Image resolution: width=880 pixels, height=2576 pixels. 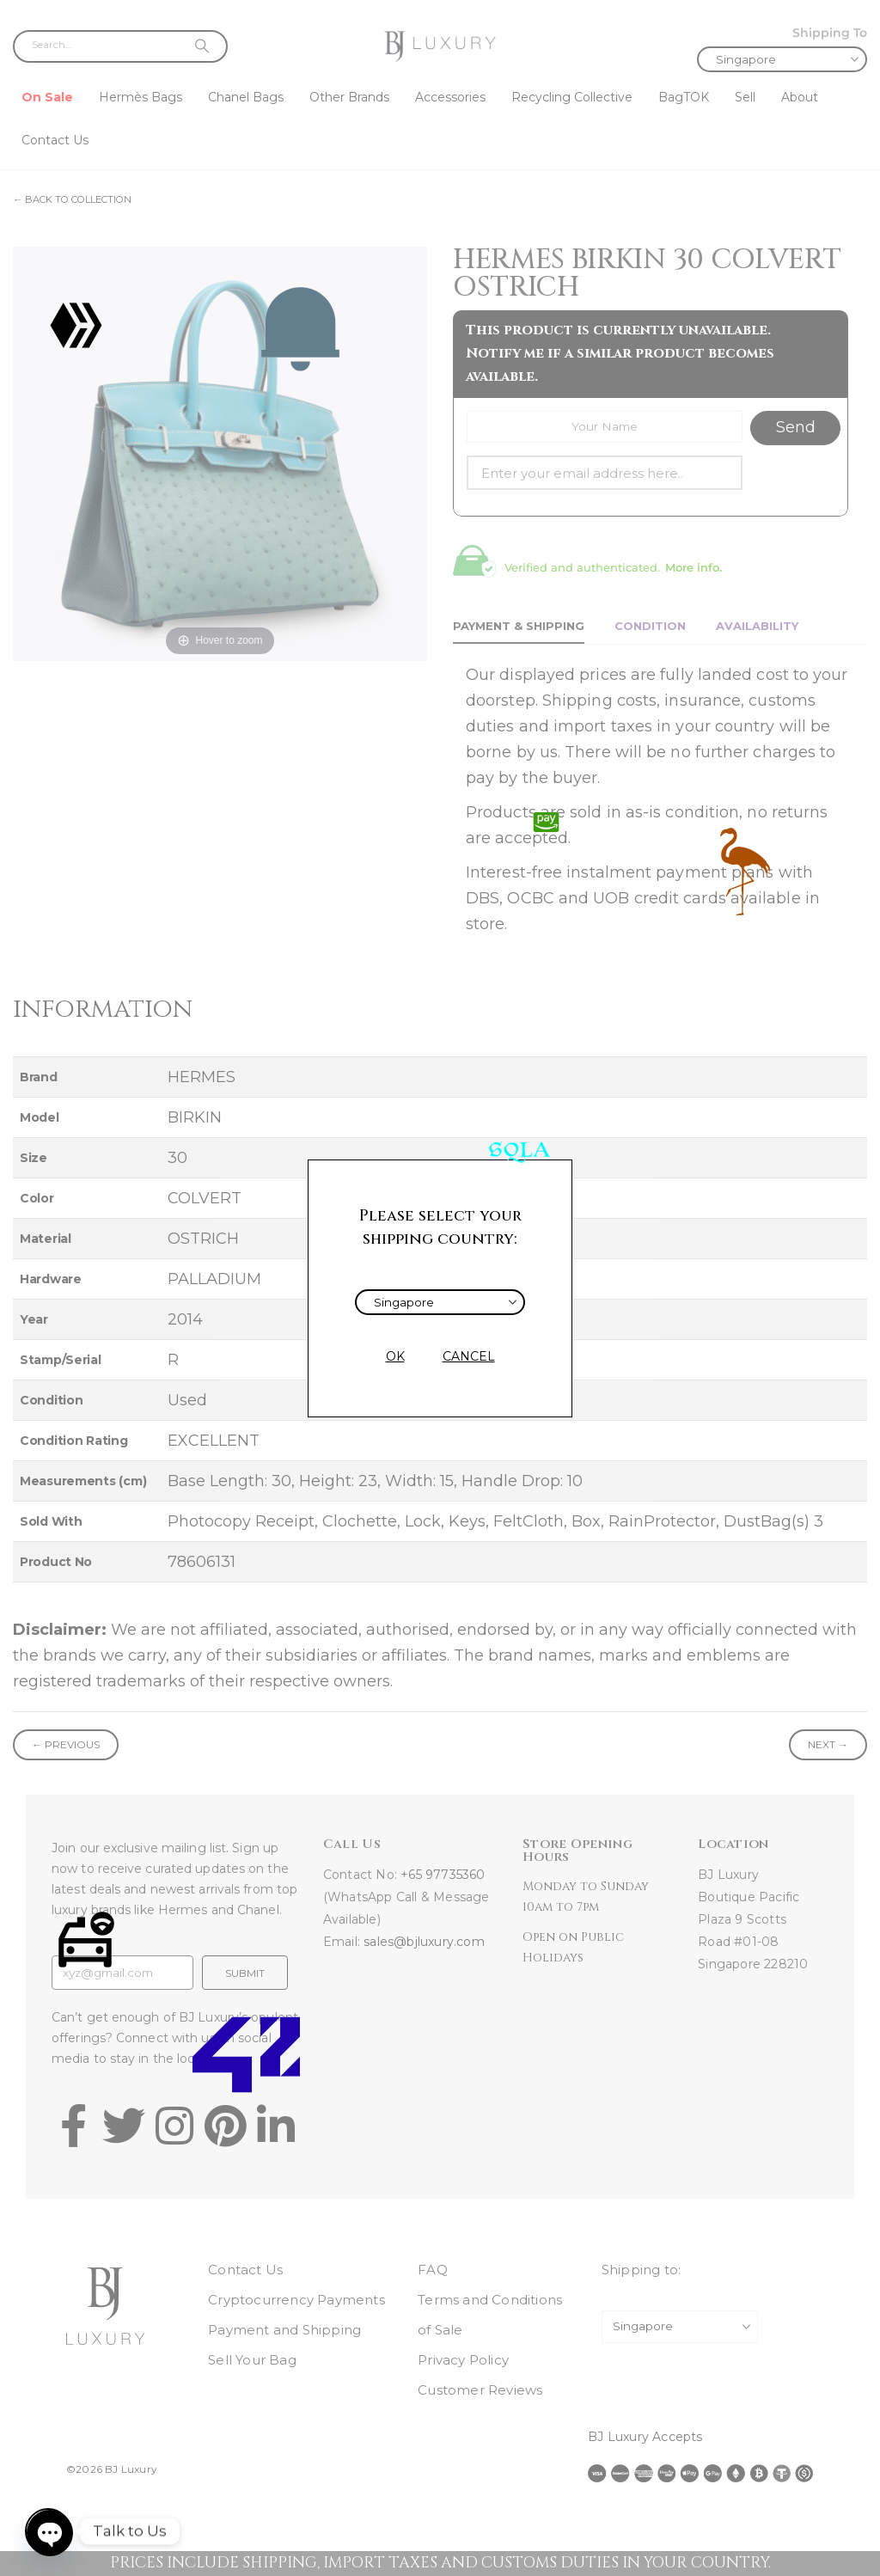 I want to click on taxi or rideshare with wifi available, so click(x=85, y=1941).